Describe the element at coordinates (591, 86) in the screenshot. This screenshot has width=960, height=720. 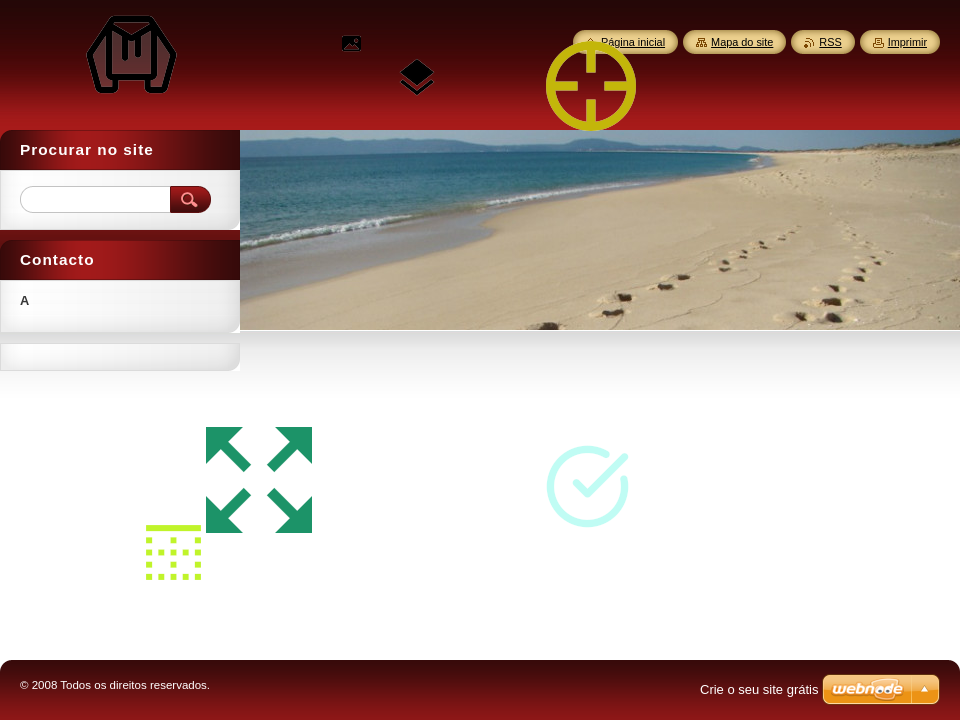
I see `set or view target goals` at that location.